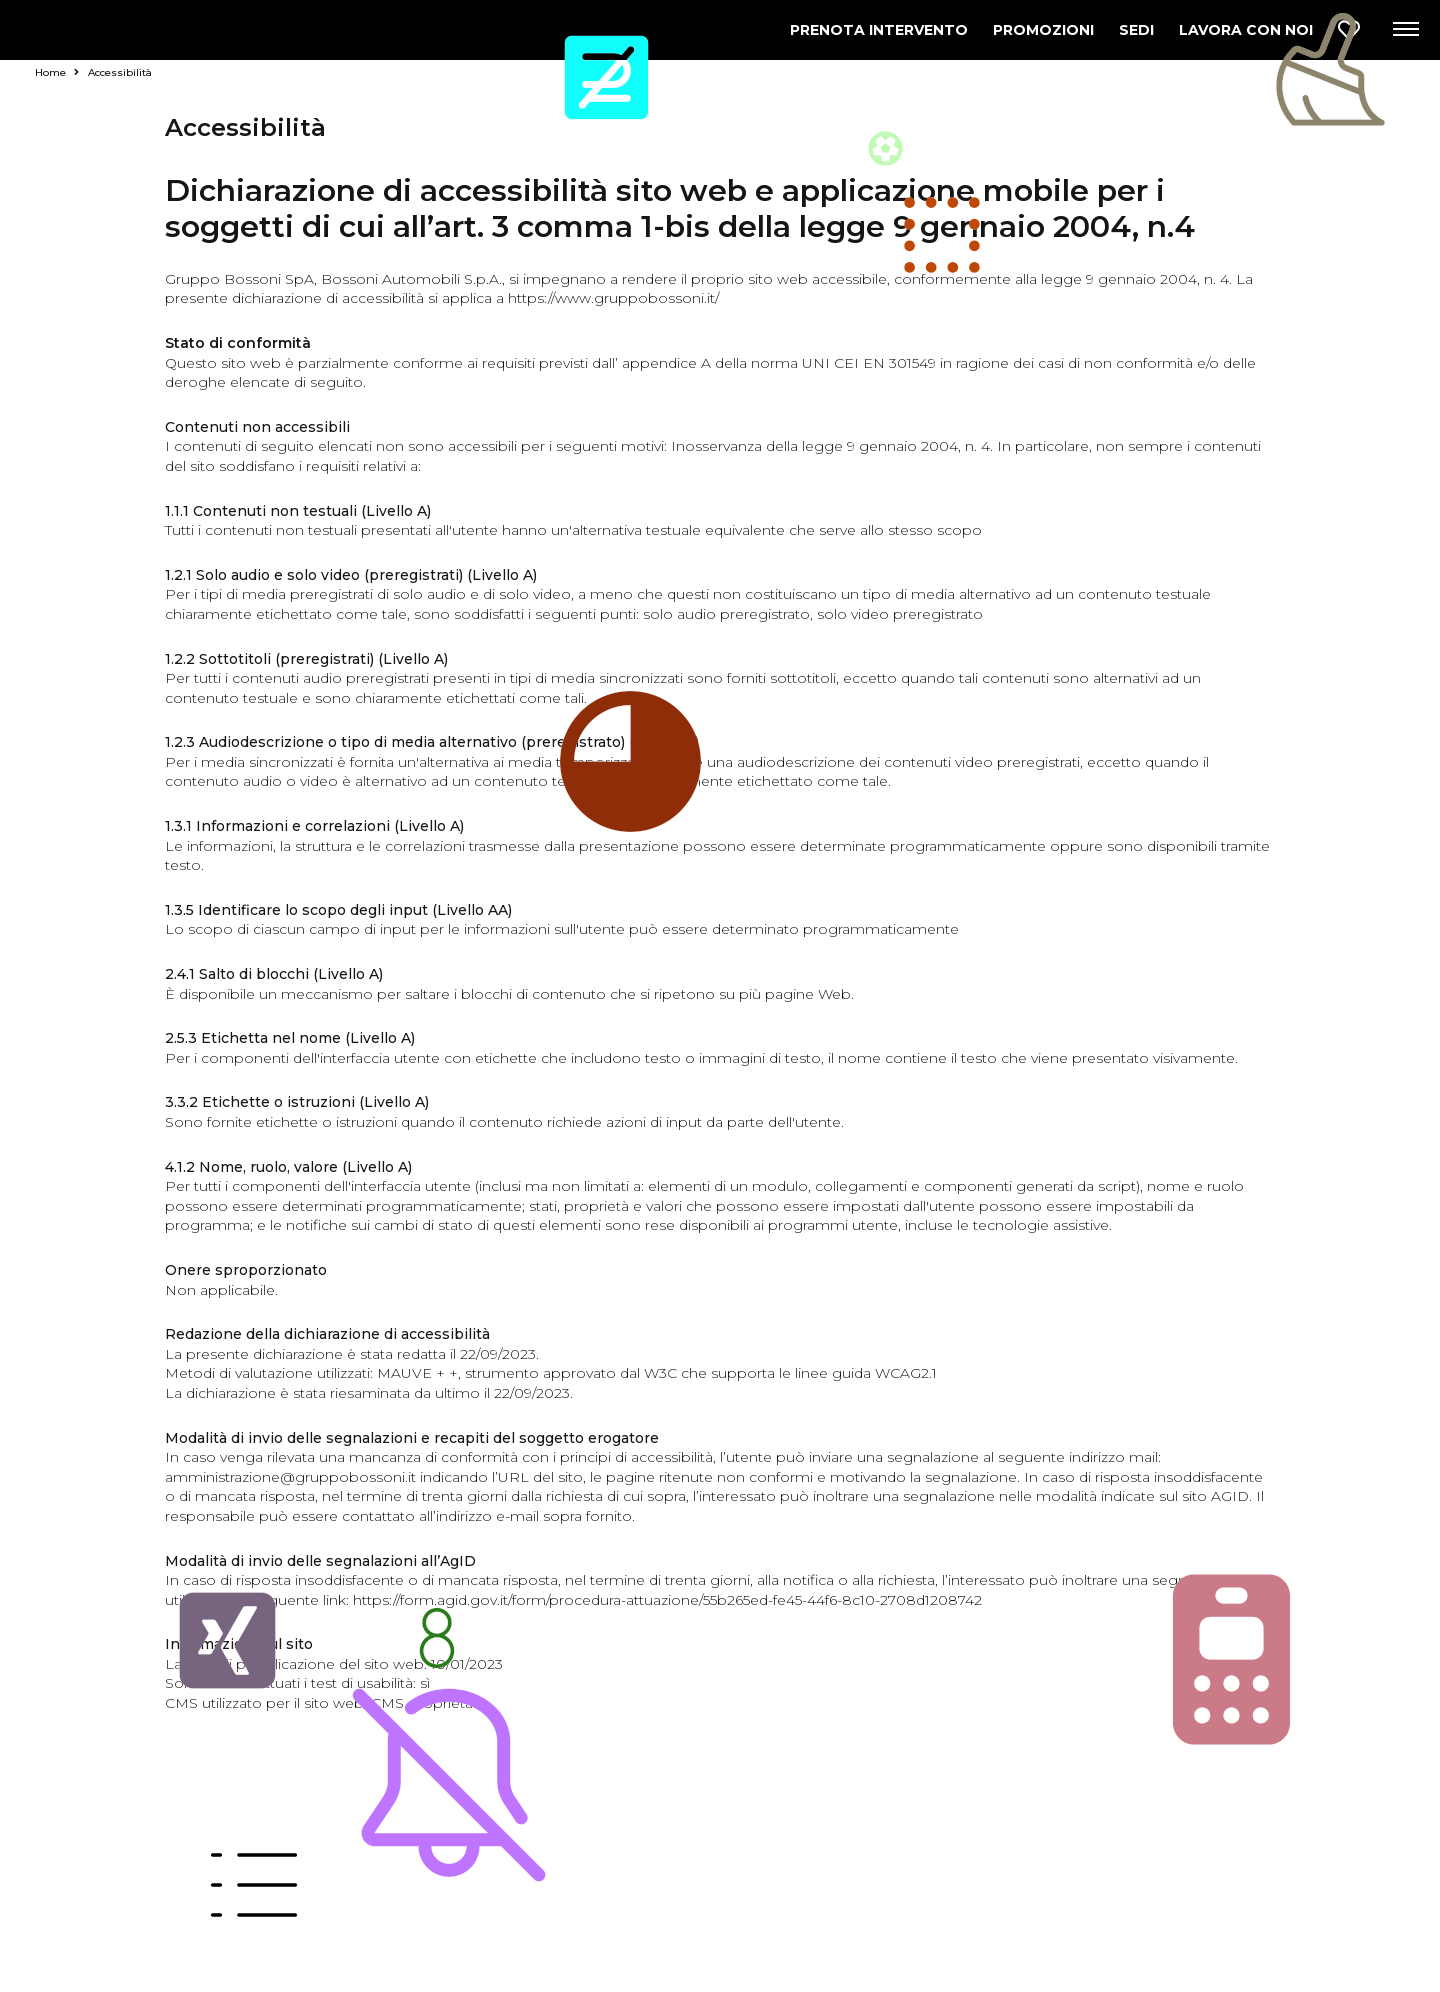  What do you see at coordinates (227, 1640) in the screenshot?
I see `open xing profile or app` at bounding box center [227, 1640].